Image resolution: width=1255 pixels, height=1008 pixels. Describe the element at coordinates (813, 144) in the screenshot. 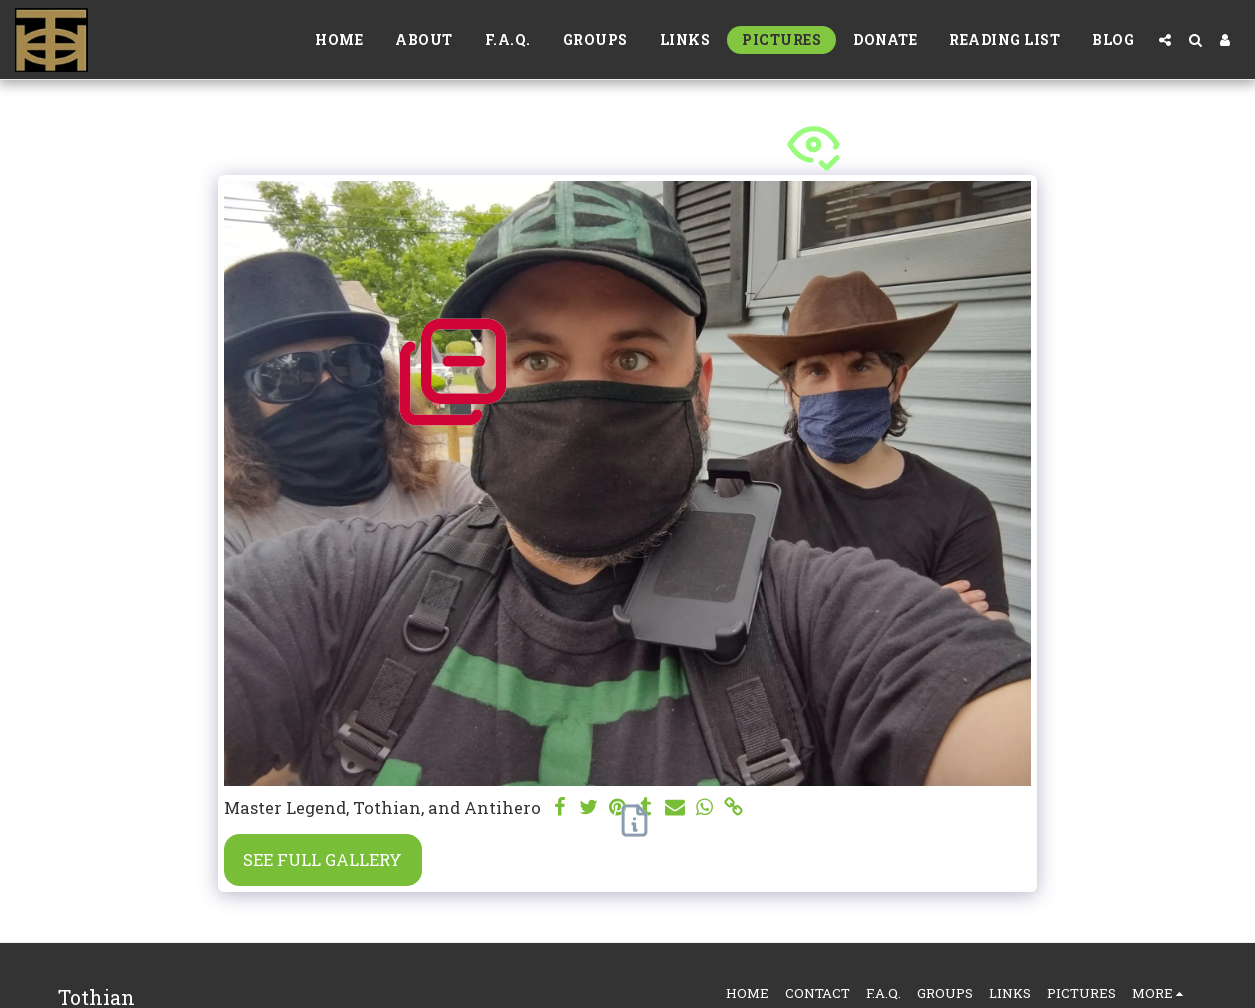

I see `mark item as viewed or read` at that location.